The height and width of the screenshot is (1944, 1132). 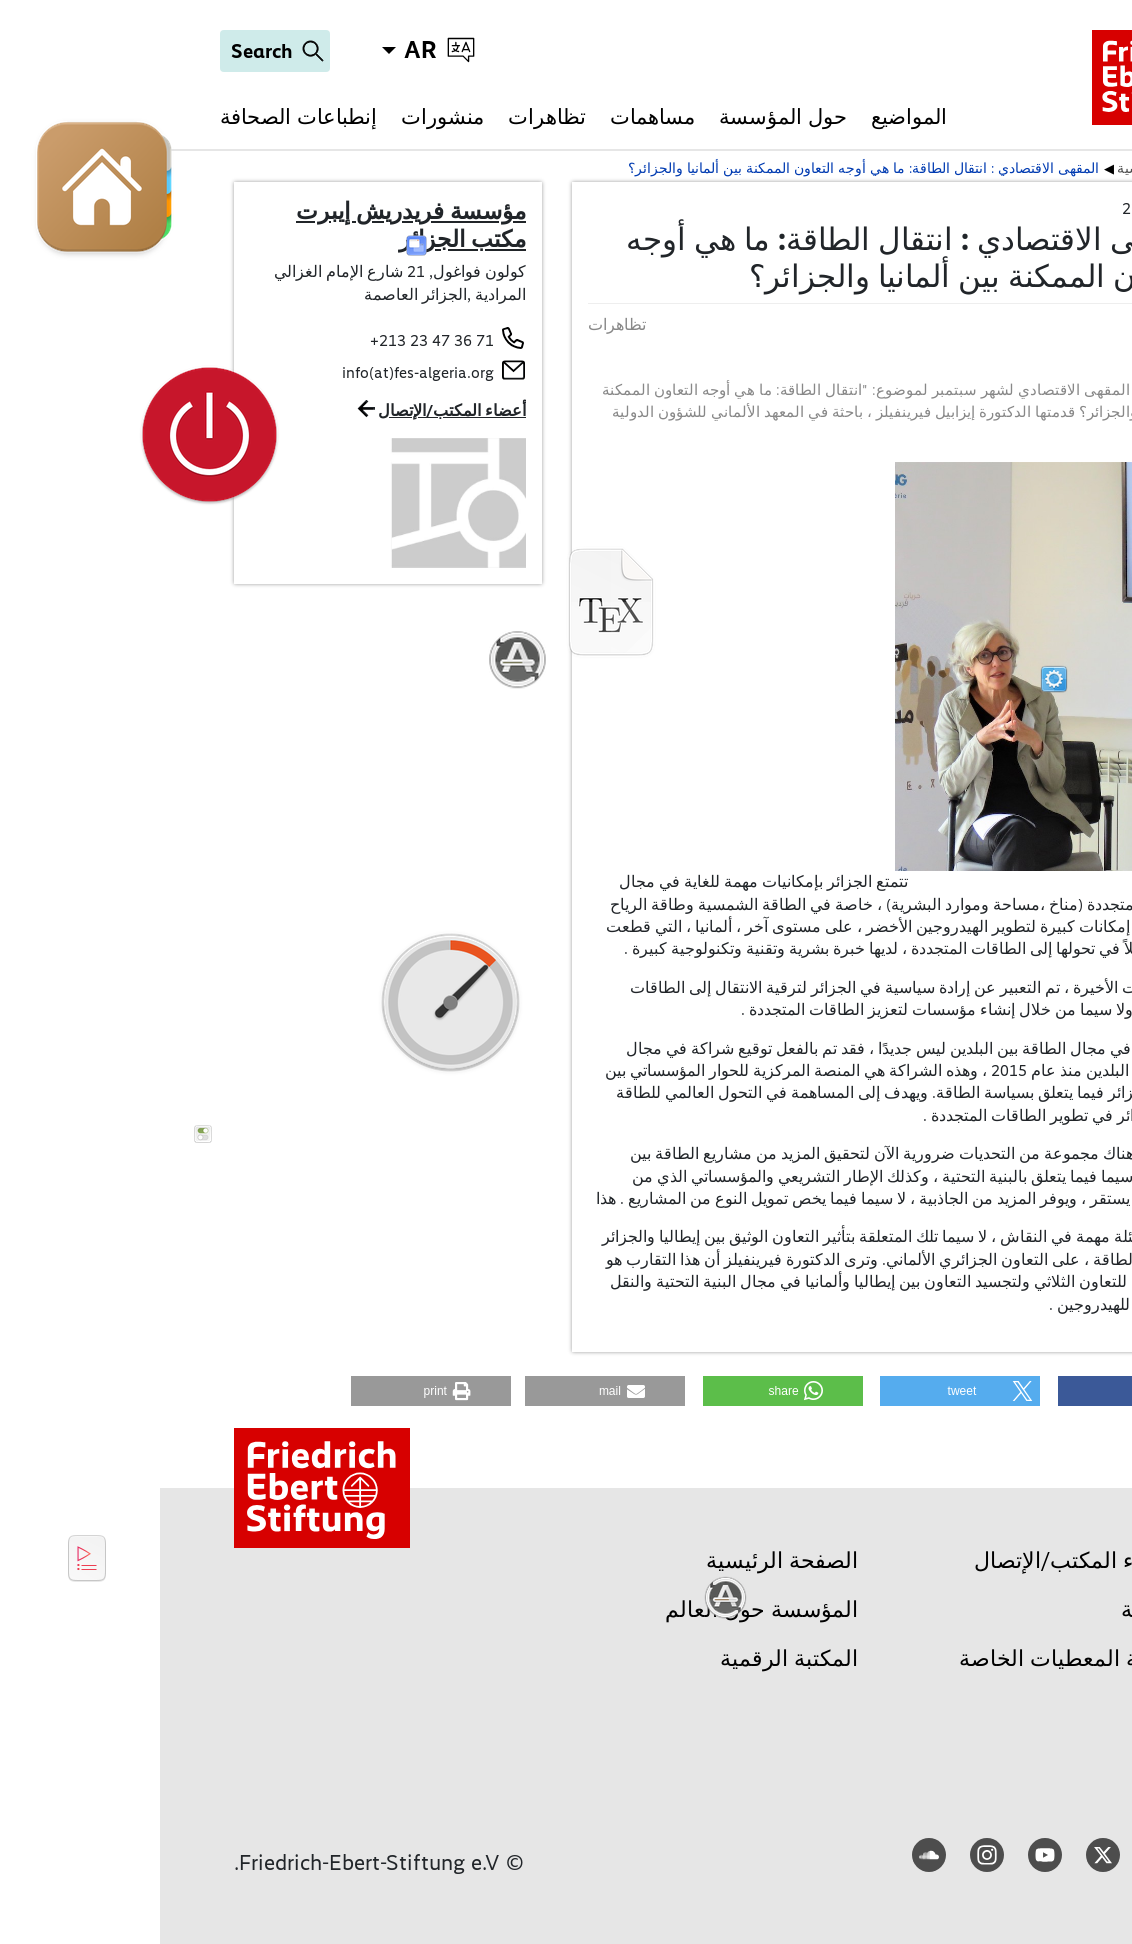 I want to click on open the software updater application, so click(x=517, y=659).